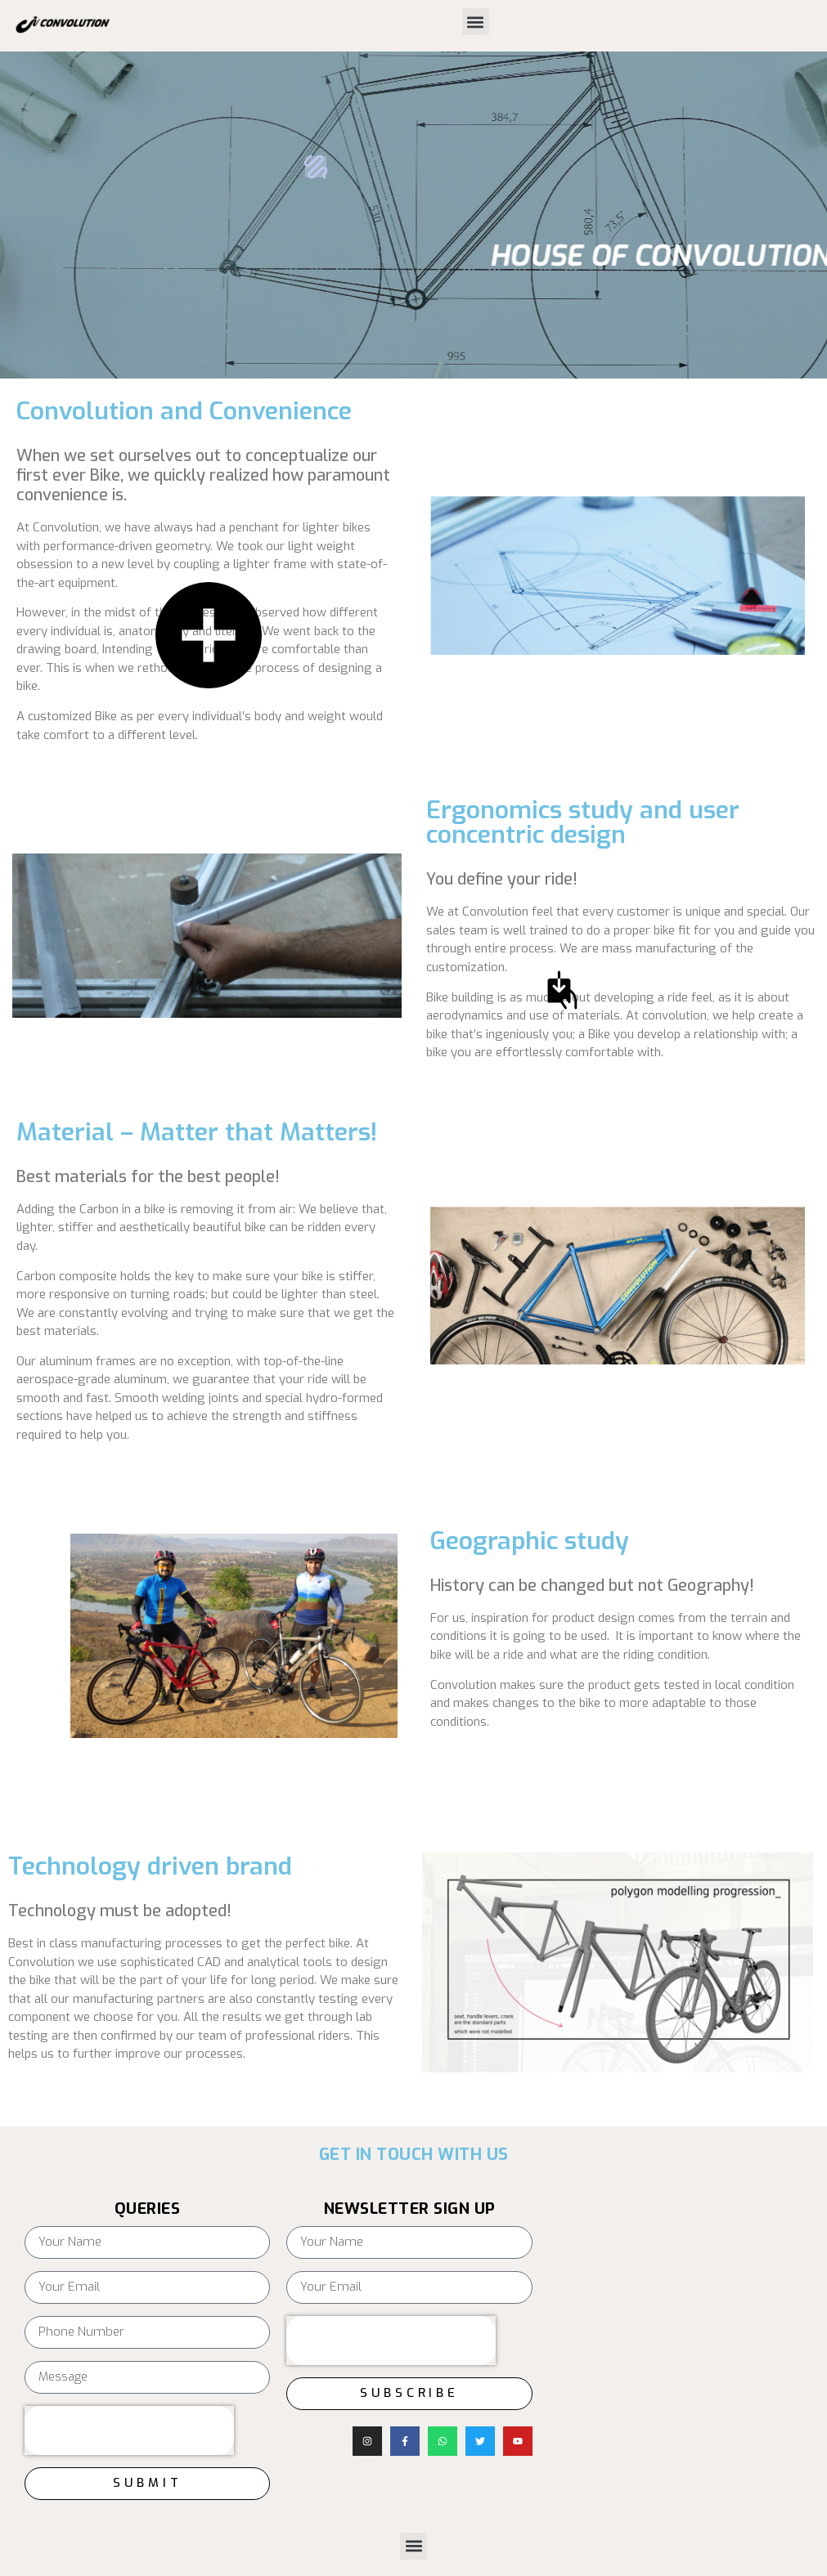 Image resolution: width=827 pixels, height=2576 pixels. I want to click on withdraw or receive funds, so click(560, 990).